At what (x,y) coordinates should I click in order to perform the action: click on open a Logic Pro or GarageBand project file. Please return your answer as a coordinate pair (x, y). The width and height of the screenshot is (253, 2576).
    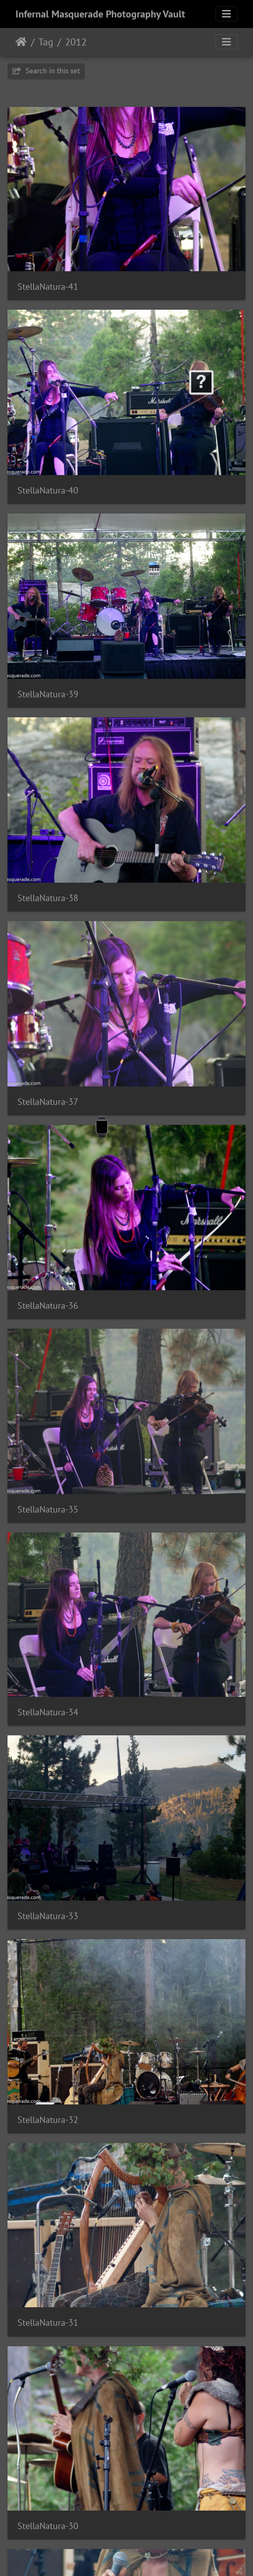
    Looking at the image, I should click on (154, 569).